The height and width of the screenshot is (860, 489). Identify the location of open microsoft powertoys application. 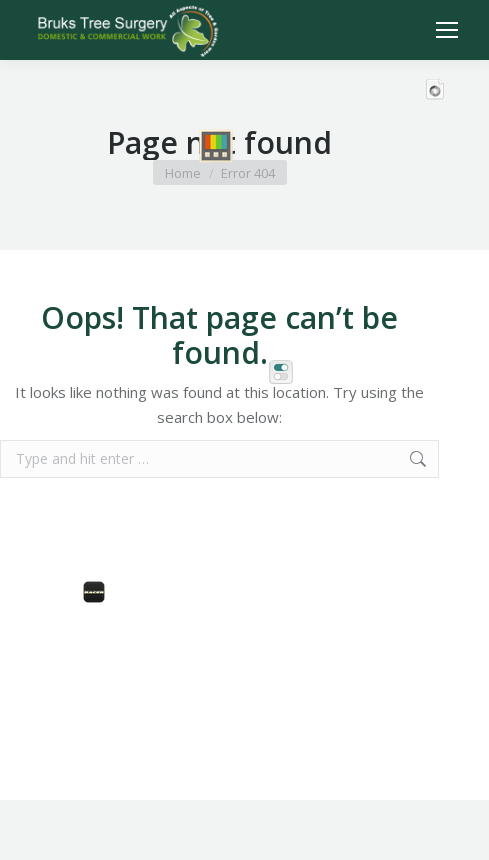
(216, 146).